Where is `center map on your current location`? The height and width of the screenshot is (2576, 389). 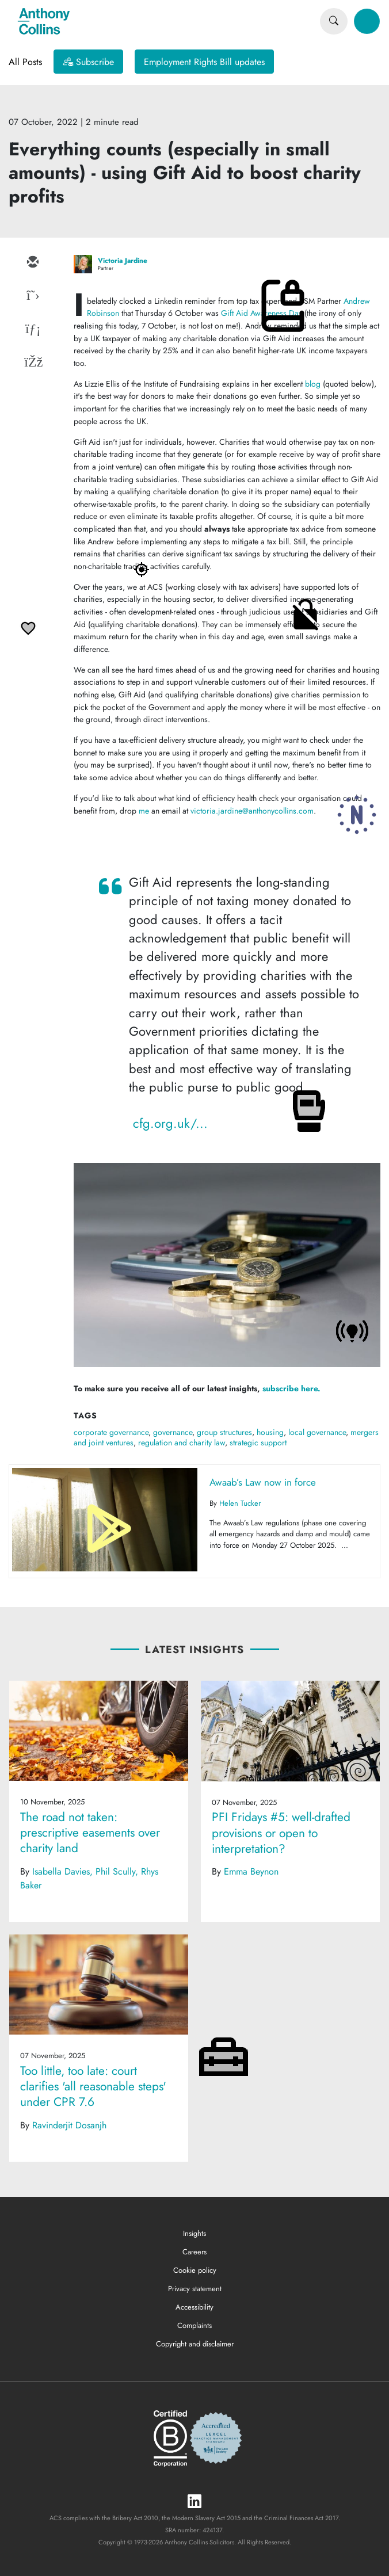 center map on your current location is located at coordinates (142, 570).